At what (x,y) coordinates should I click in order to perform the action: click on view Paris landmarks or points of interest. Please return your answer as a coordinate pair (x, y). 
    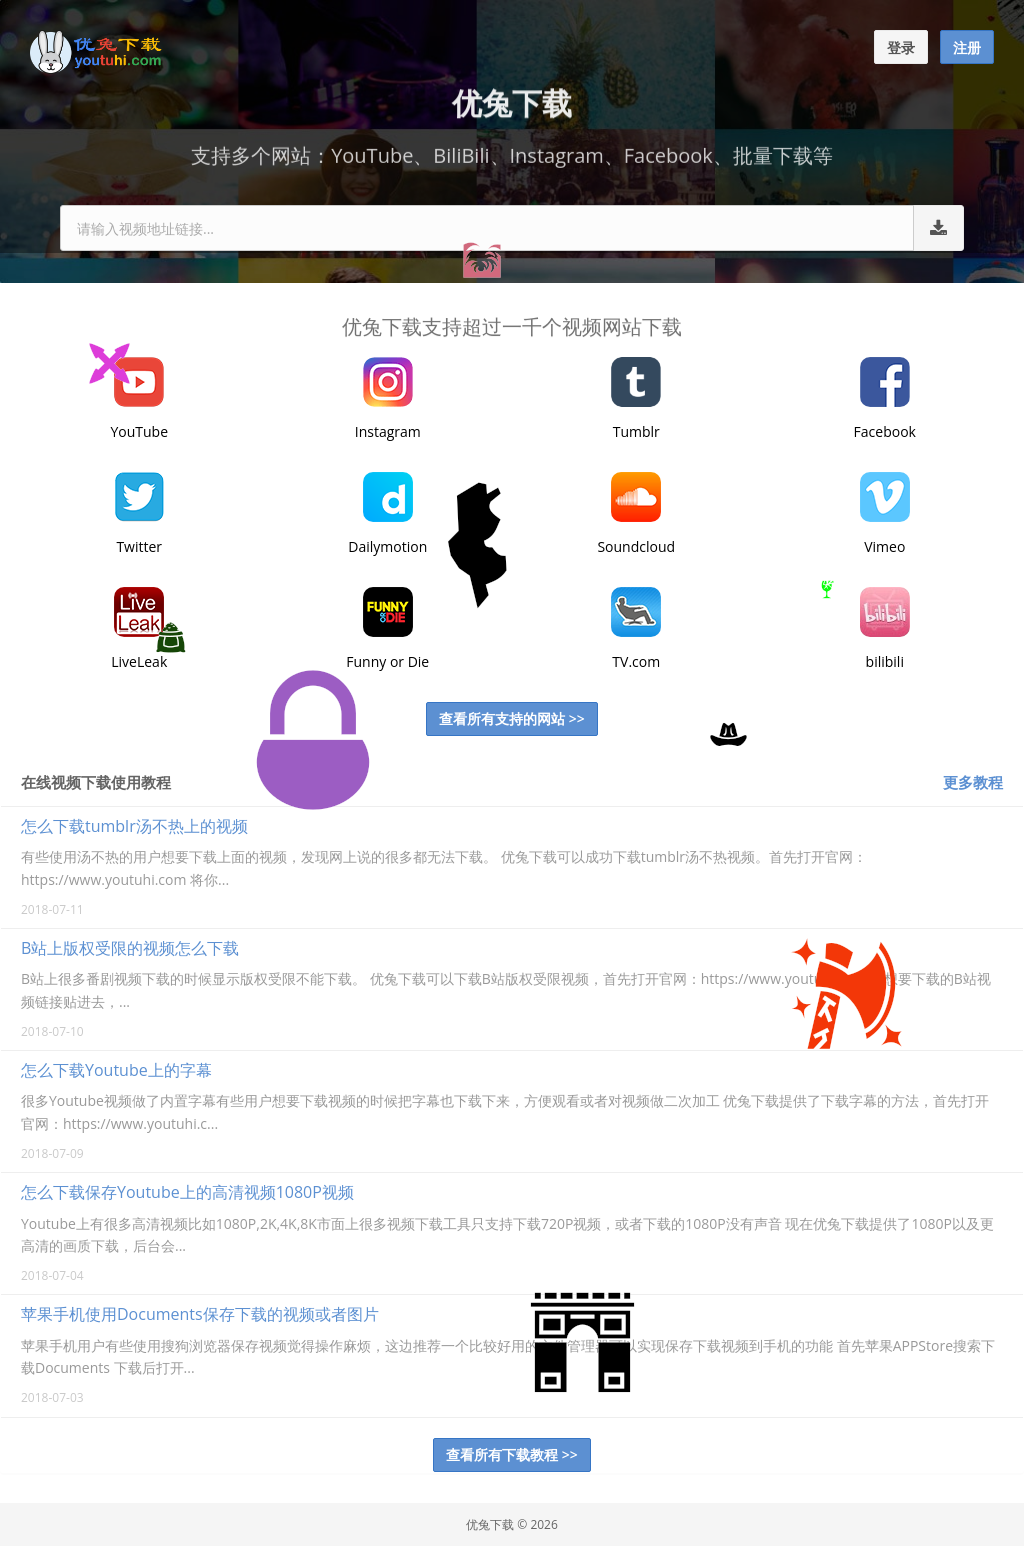
    Looking at the image, I should click on (582, 1333).